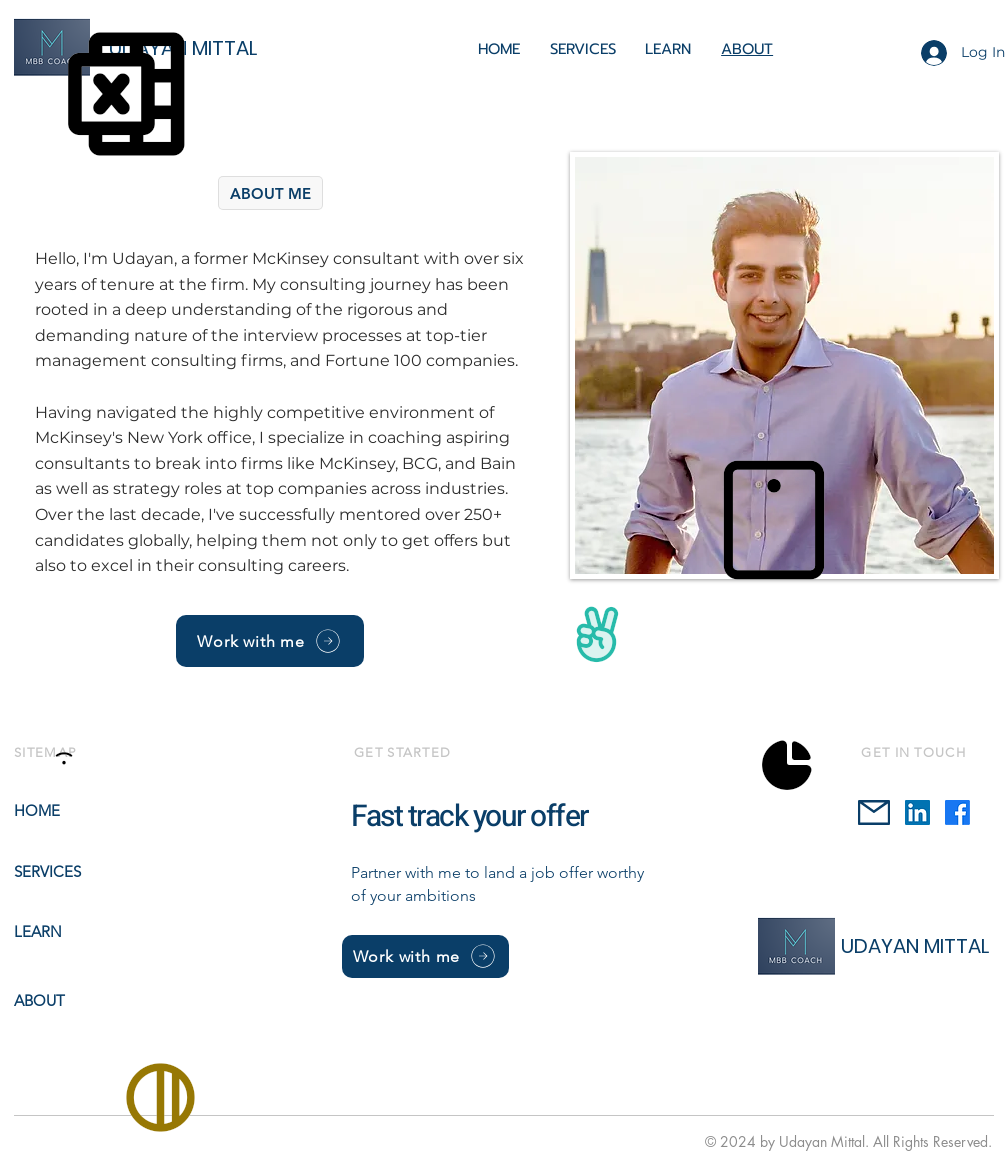 This screenshot has width=1008, height=1164. What do you see at coordinates (132, 94) in the screenshot?
I see `open Microsoft Excel` at bounding box center [132, 94].